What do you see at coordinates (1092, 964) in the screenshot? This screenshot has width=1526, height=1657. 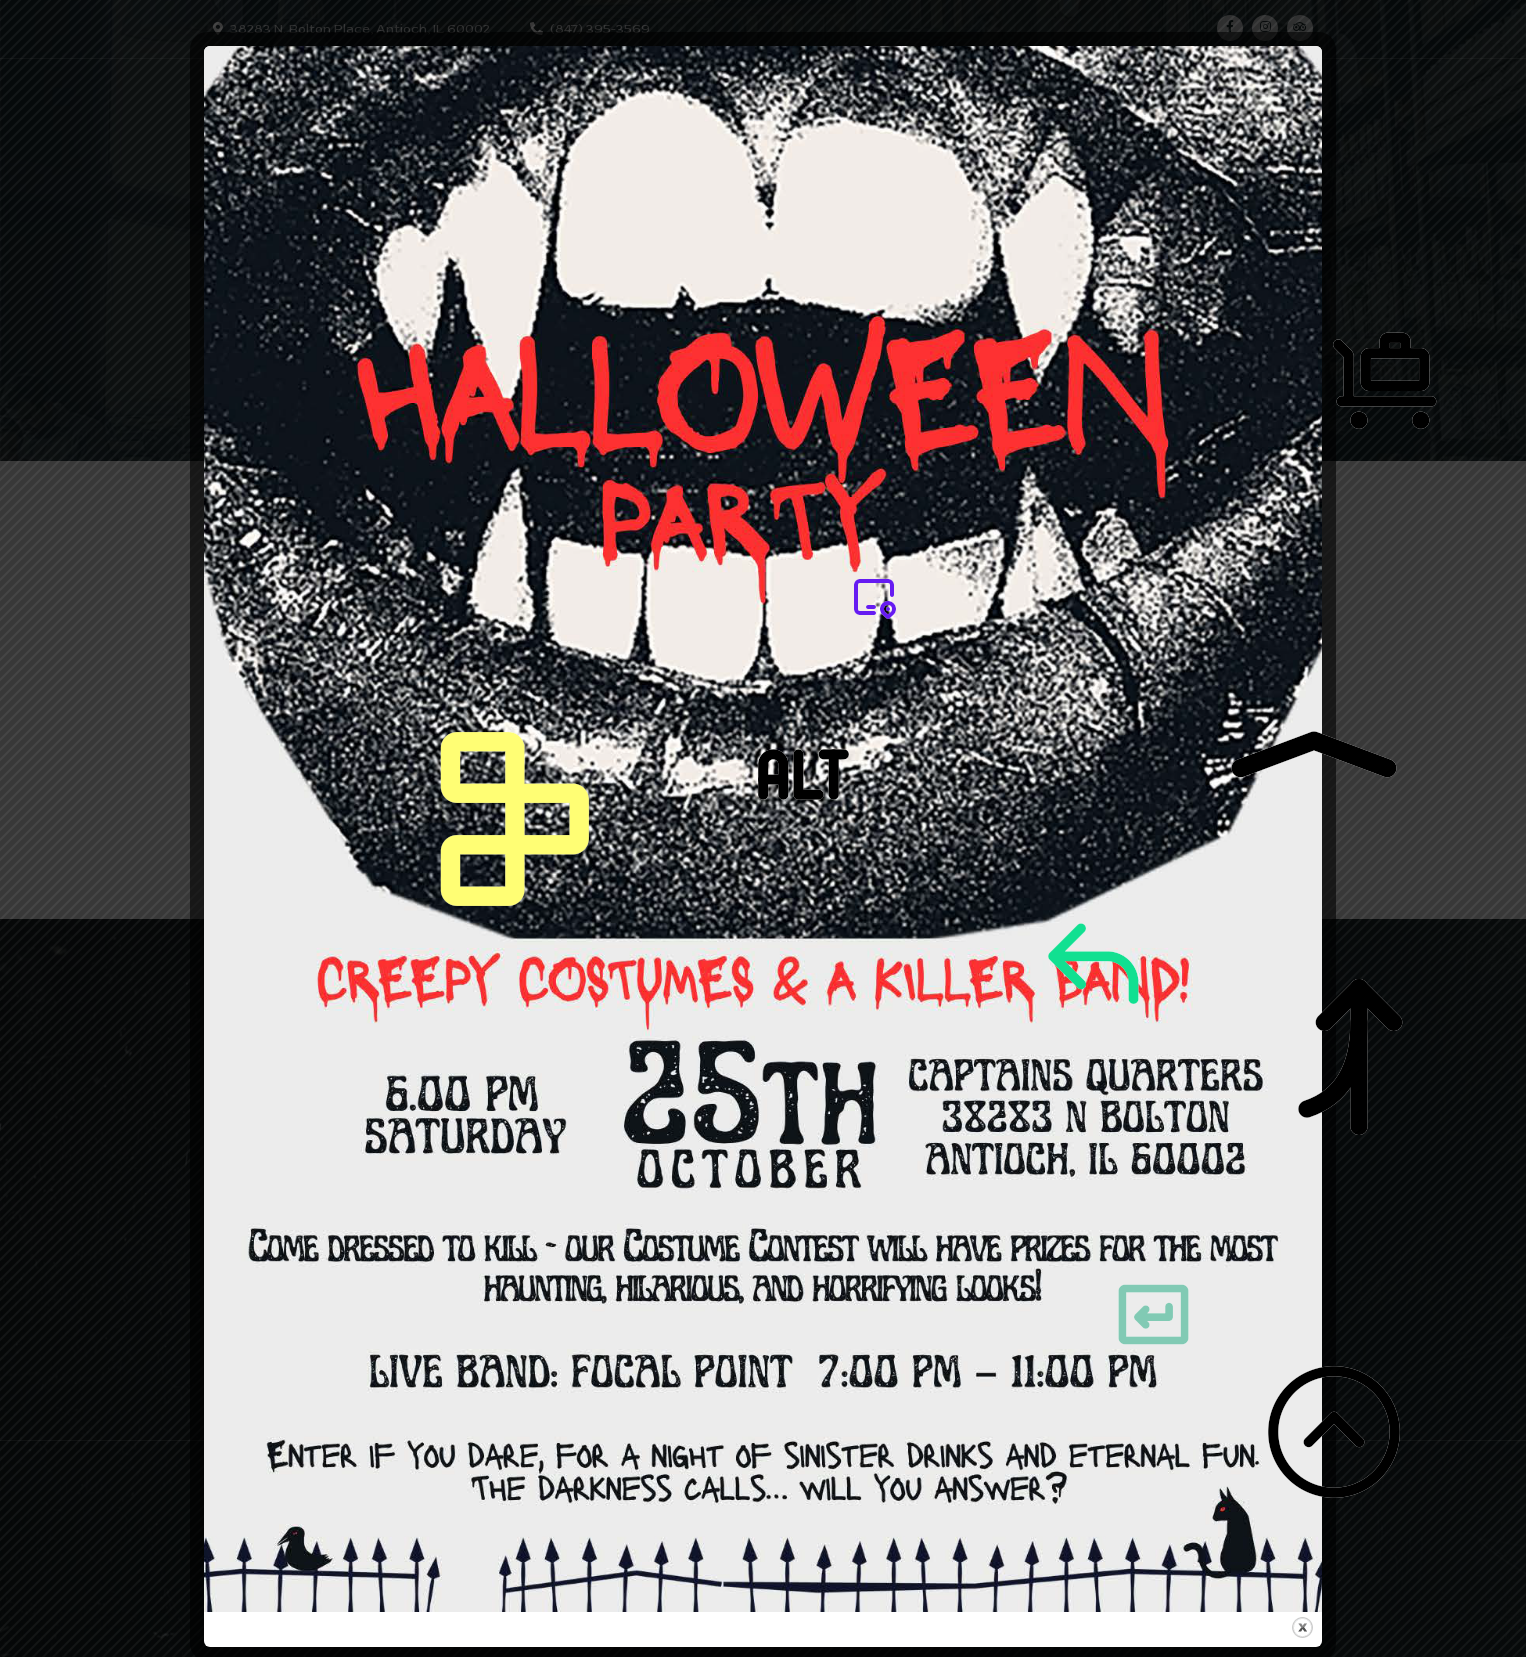 I see `reply to a message or comment` at bounding box center [1092, 964].